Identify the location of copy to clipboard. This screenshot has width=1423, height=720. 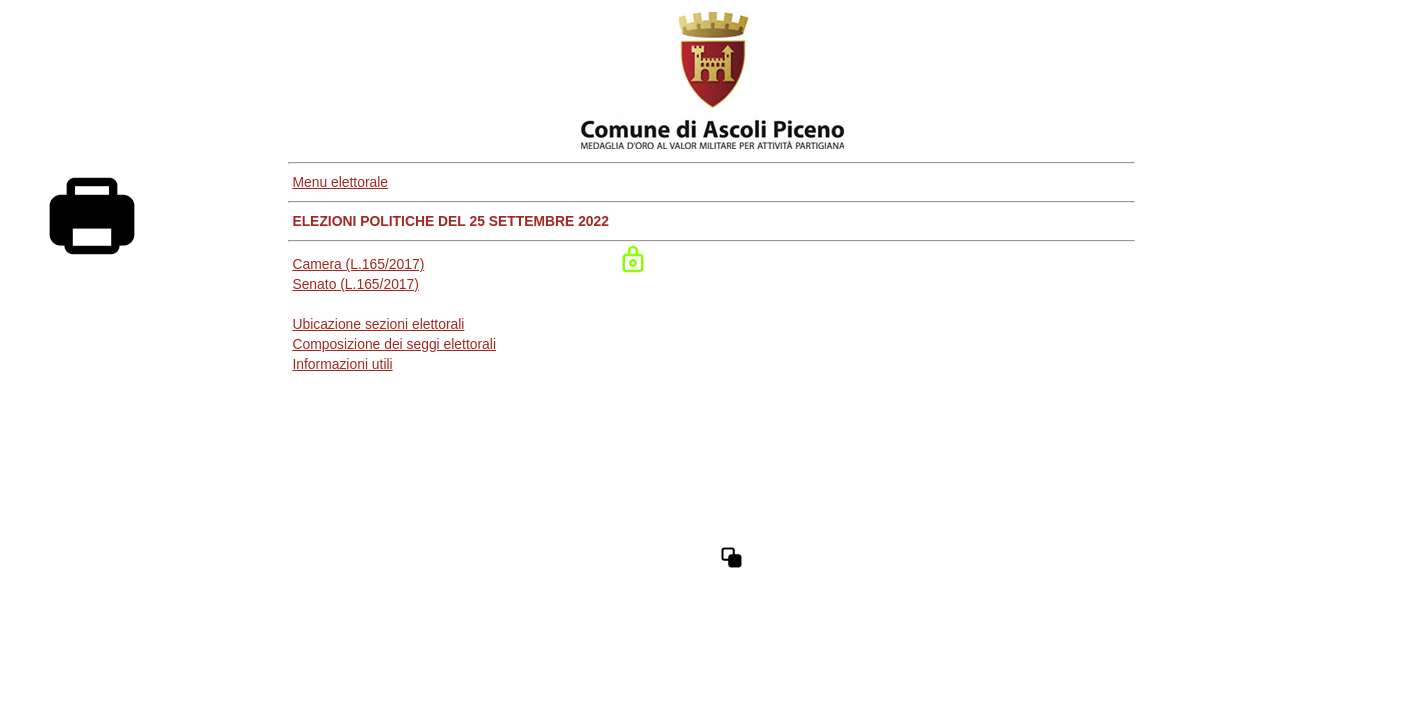
(731, 557).